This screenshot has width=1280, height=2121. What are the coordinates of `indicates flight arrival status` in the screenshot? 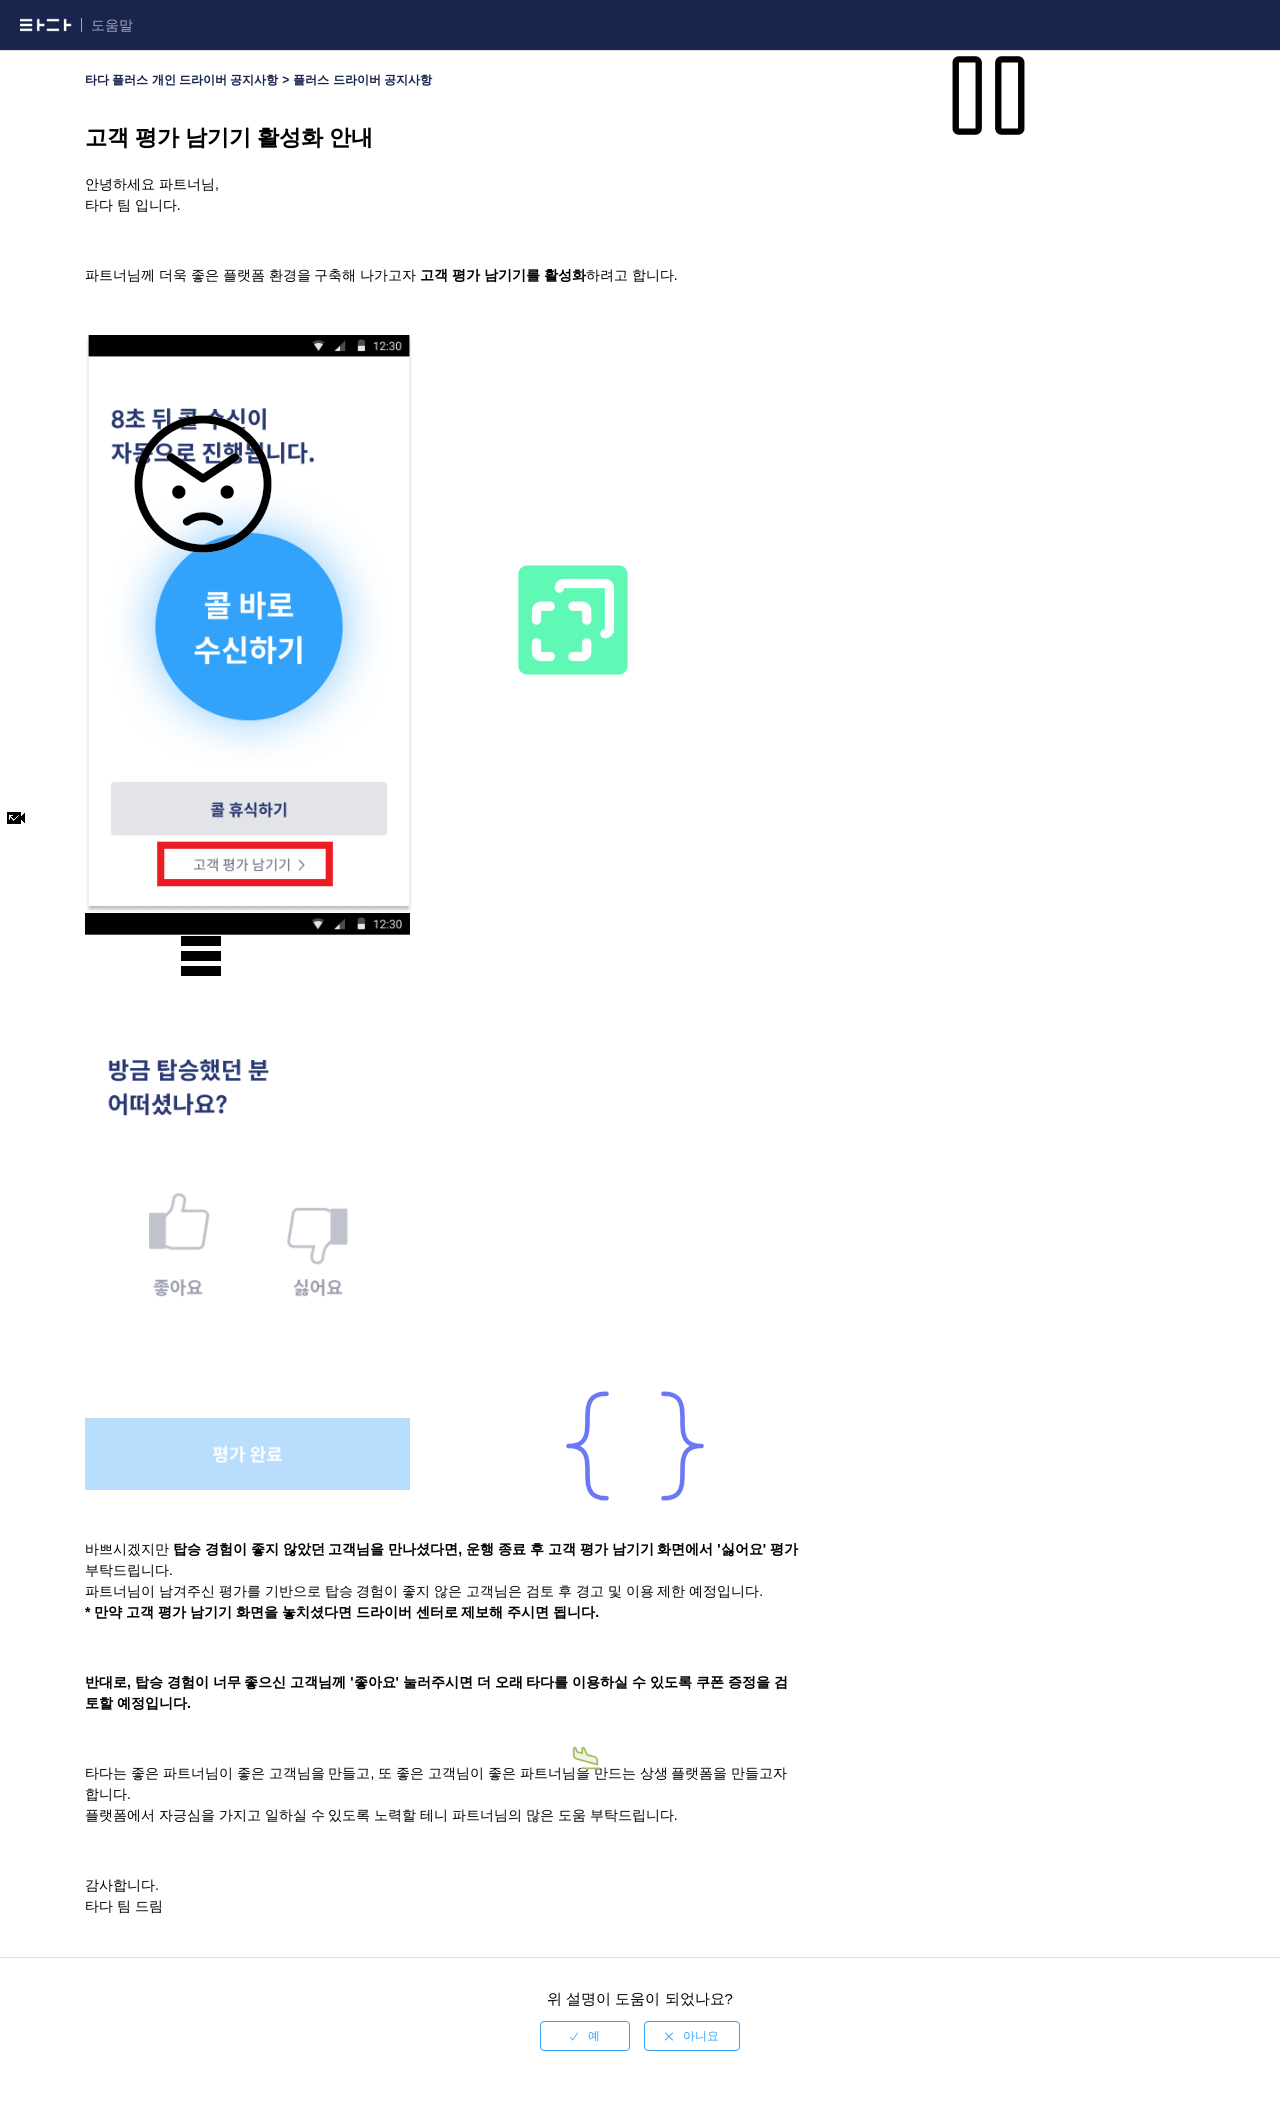 It's located at (585, 1758).